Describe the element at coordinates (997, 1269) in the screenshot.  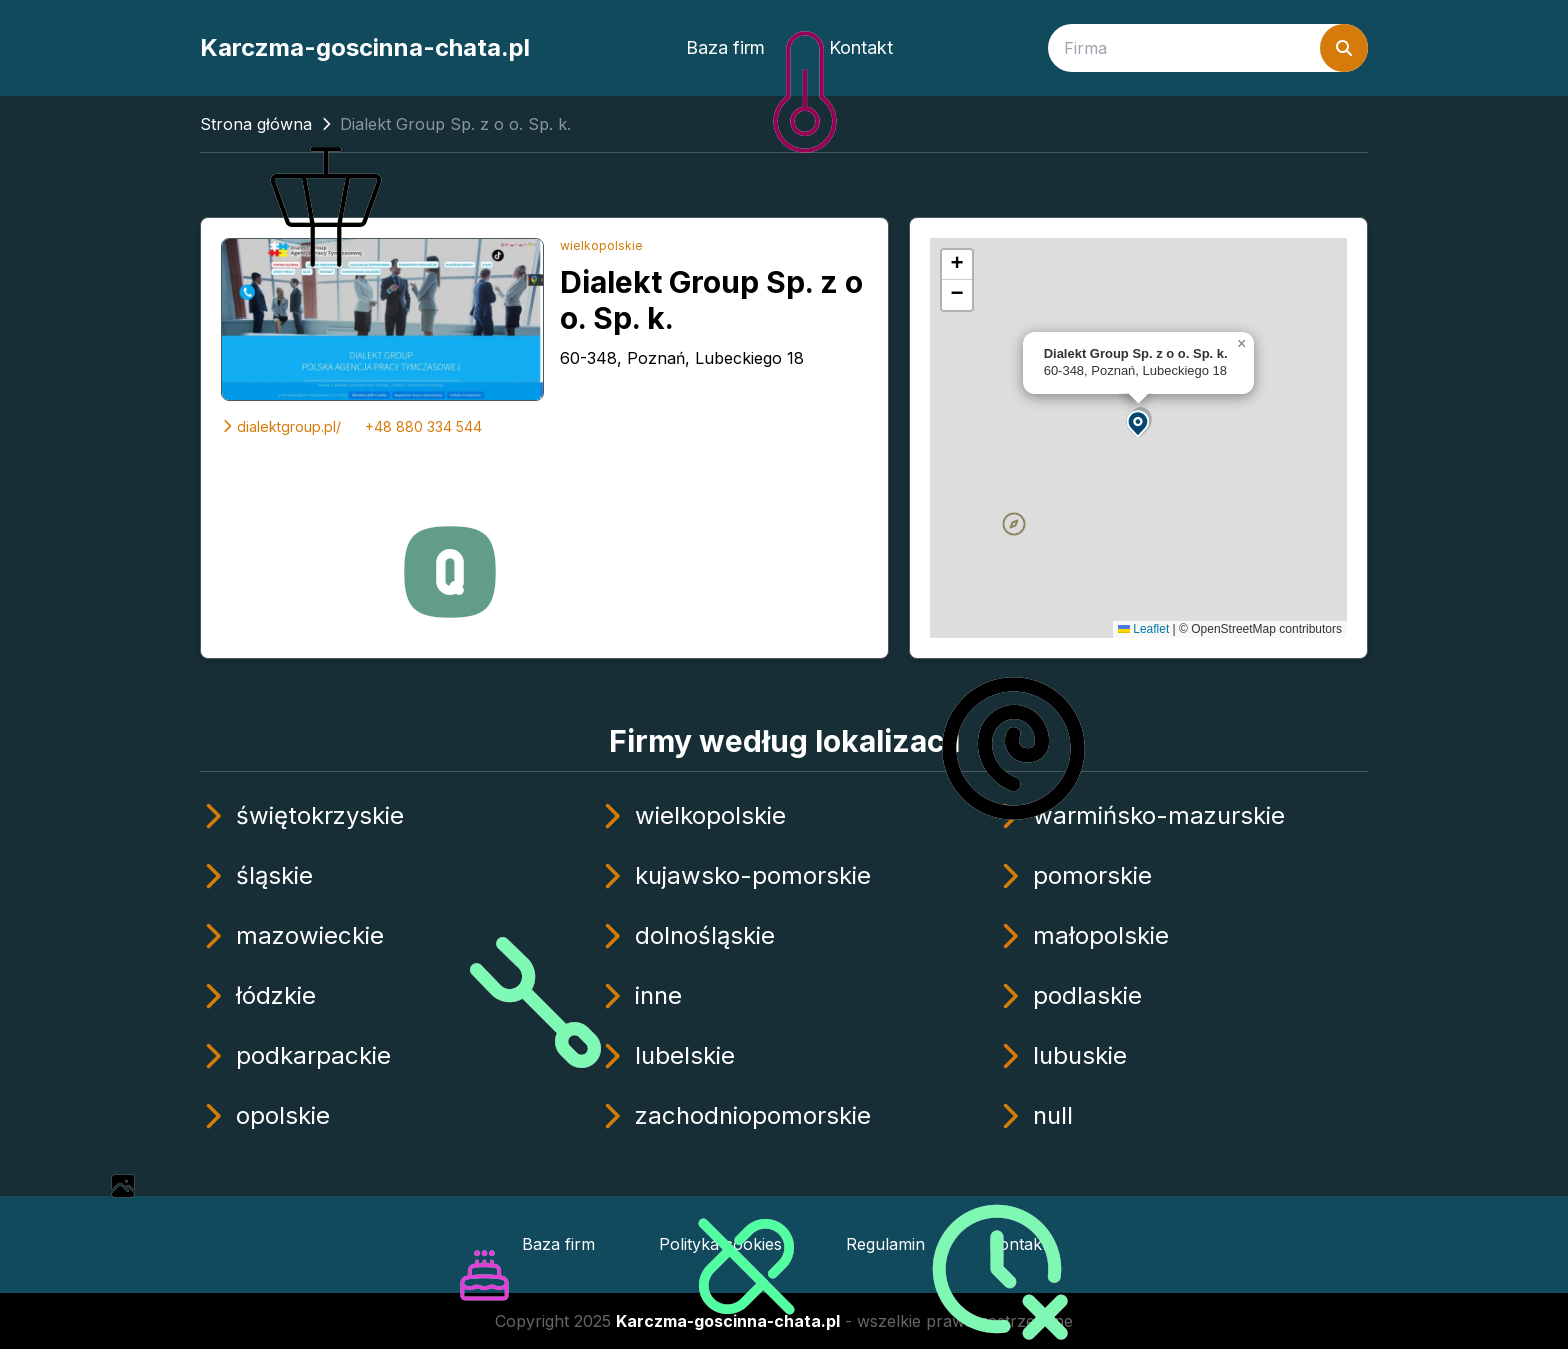
I see `cancel a scheduled event or timer` at that location.